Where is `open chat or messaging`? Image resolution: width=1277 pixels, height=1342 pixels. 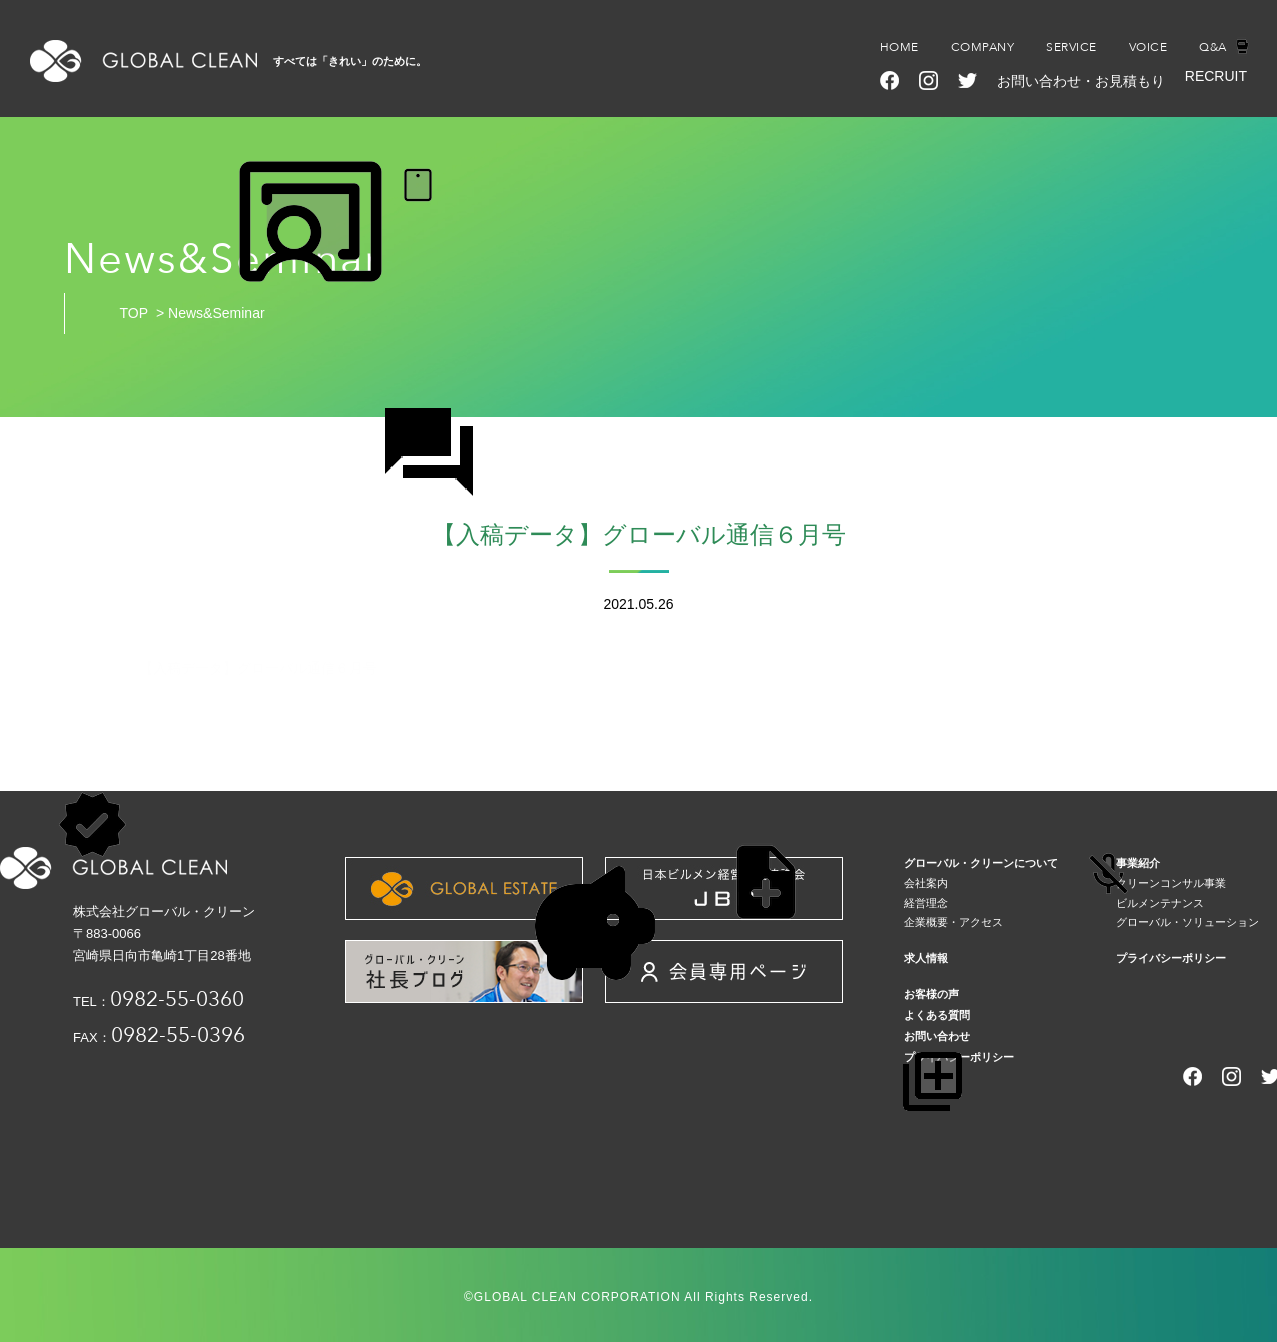
open chat or messaging is located at coordinates (429, 452).